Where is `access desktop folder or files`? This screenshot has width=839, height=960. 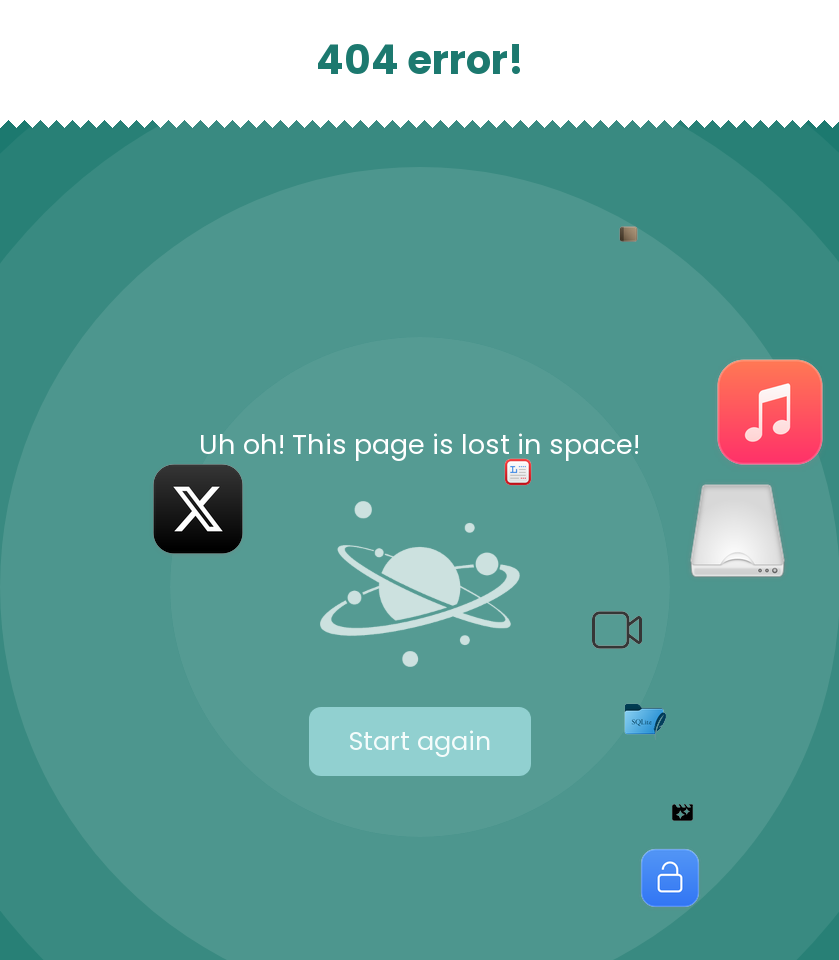 access desktop folder or files is located at coordinates (628, 233).